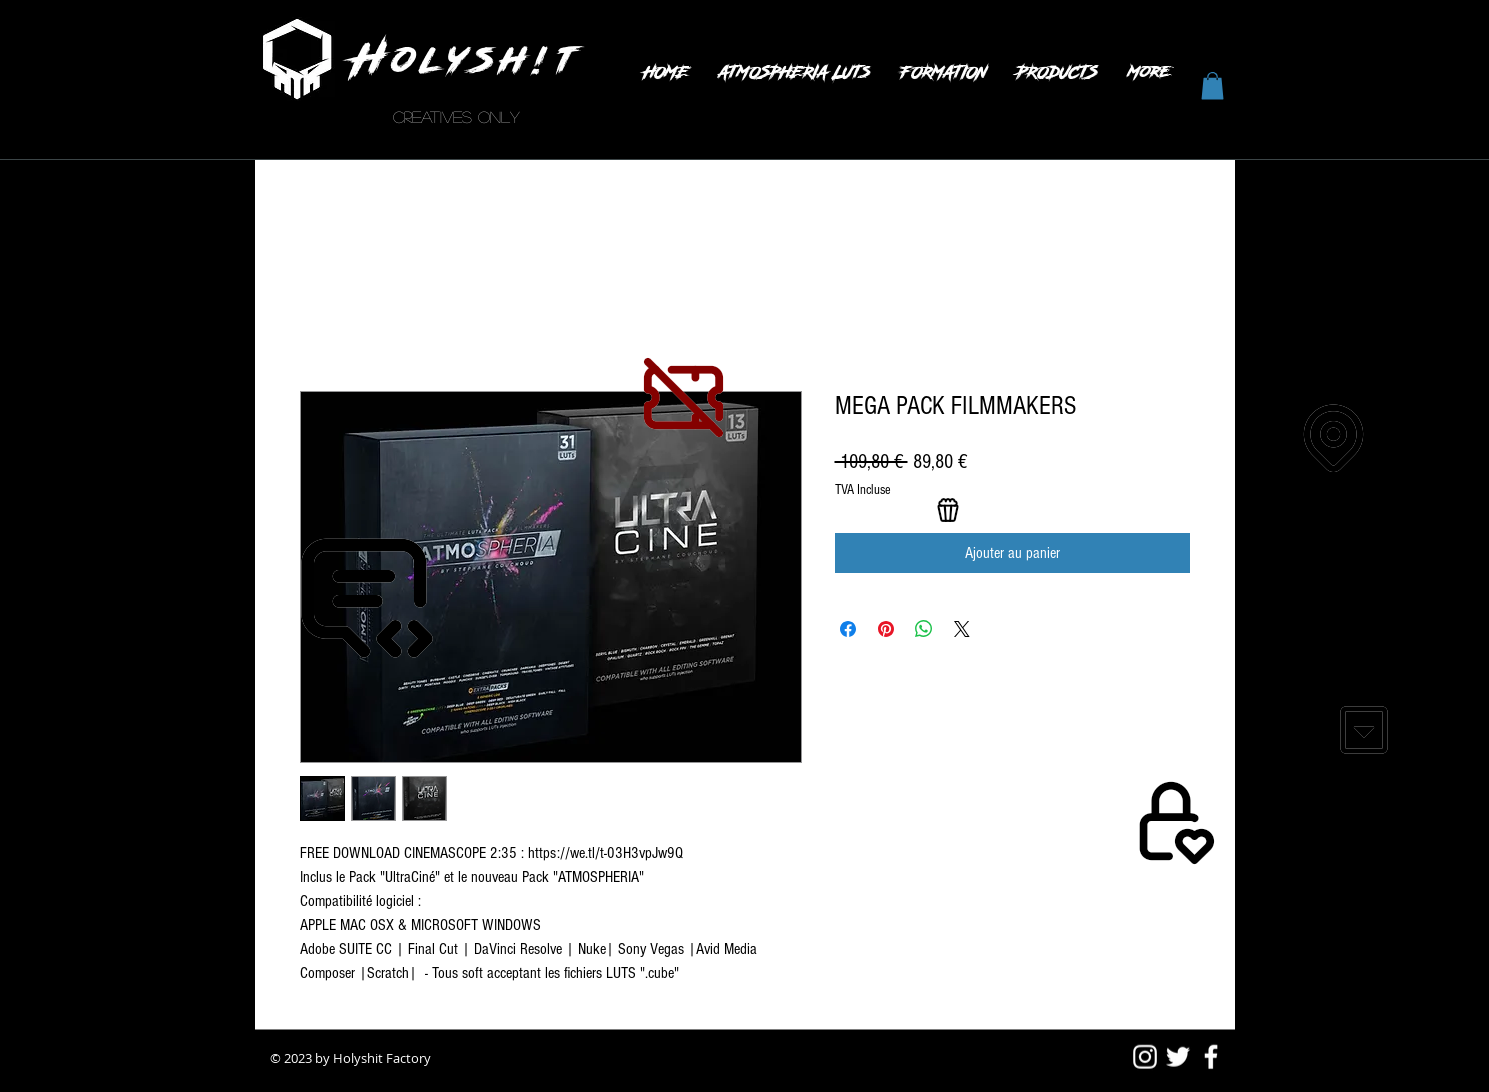  I want to click on view code snippets in messages, so click(364, 595).